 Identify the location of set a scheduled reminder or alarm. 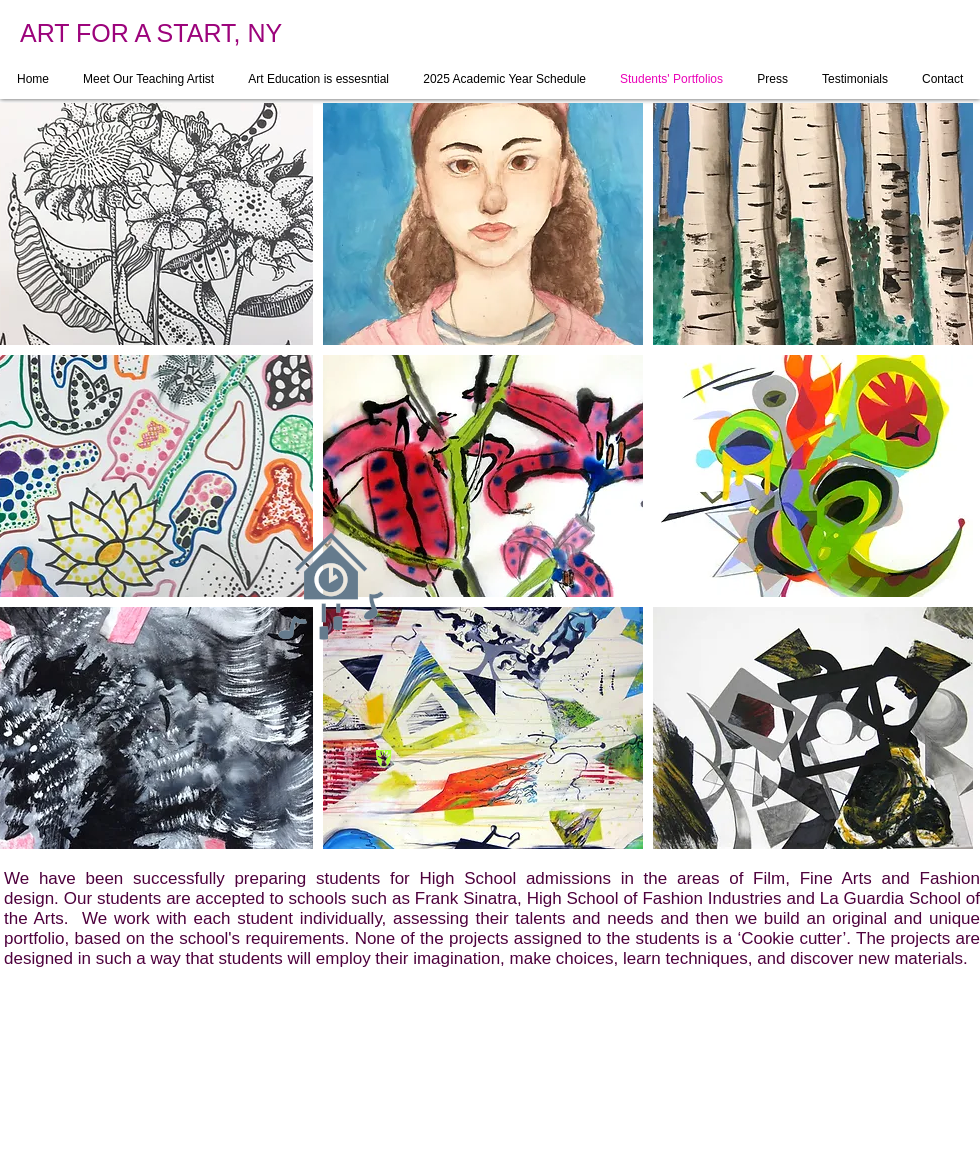
(331, 587).